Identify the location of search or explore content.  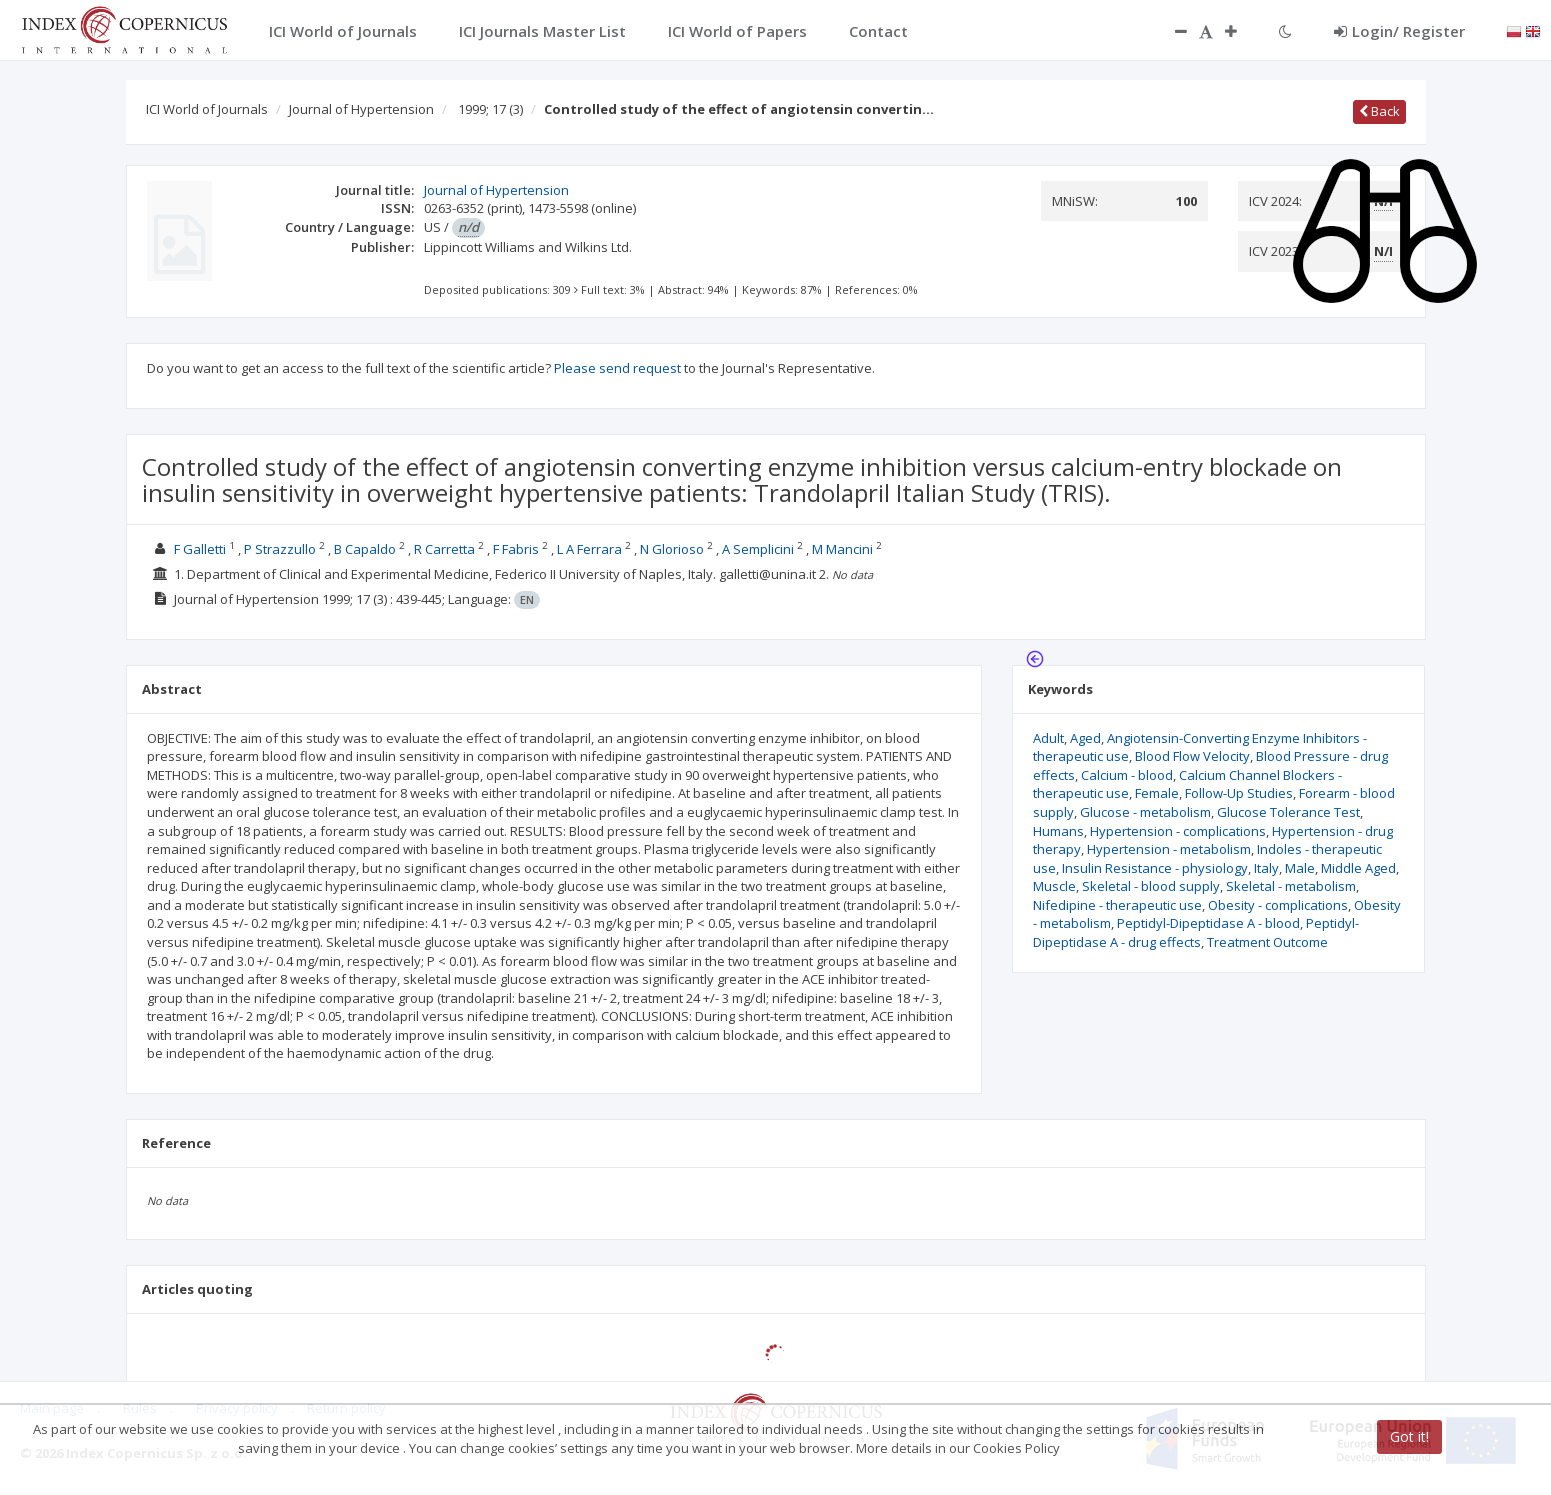
(1385, 231).